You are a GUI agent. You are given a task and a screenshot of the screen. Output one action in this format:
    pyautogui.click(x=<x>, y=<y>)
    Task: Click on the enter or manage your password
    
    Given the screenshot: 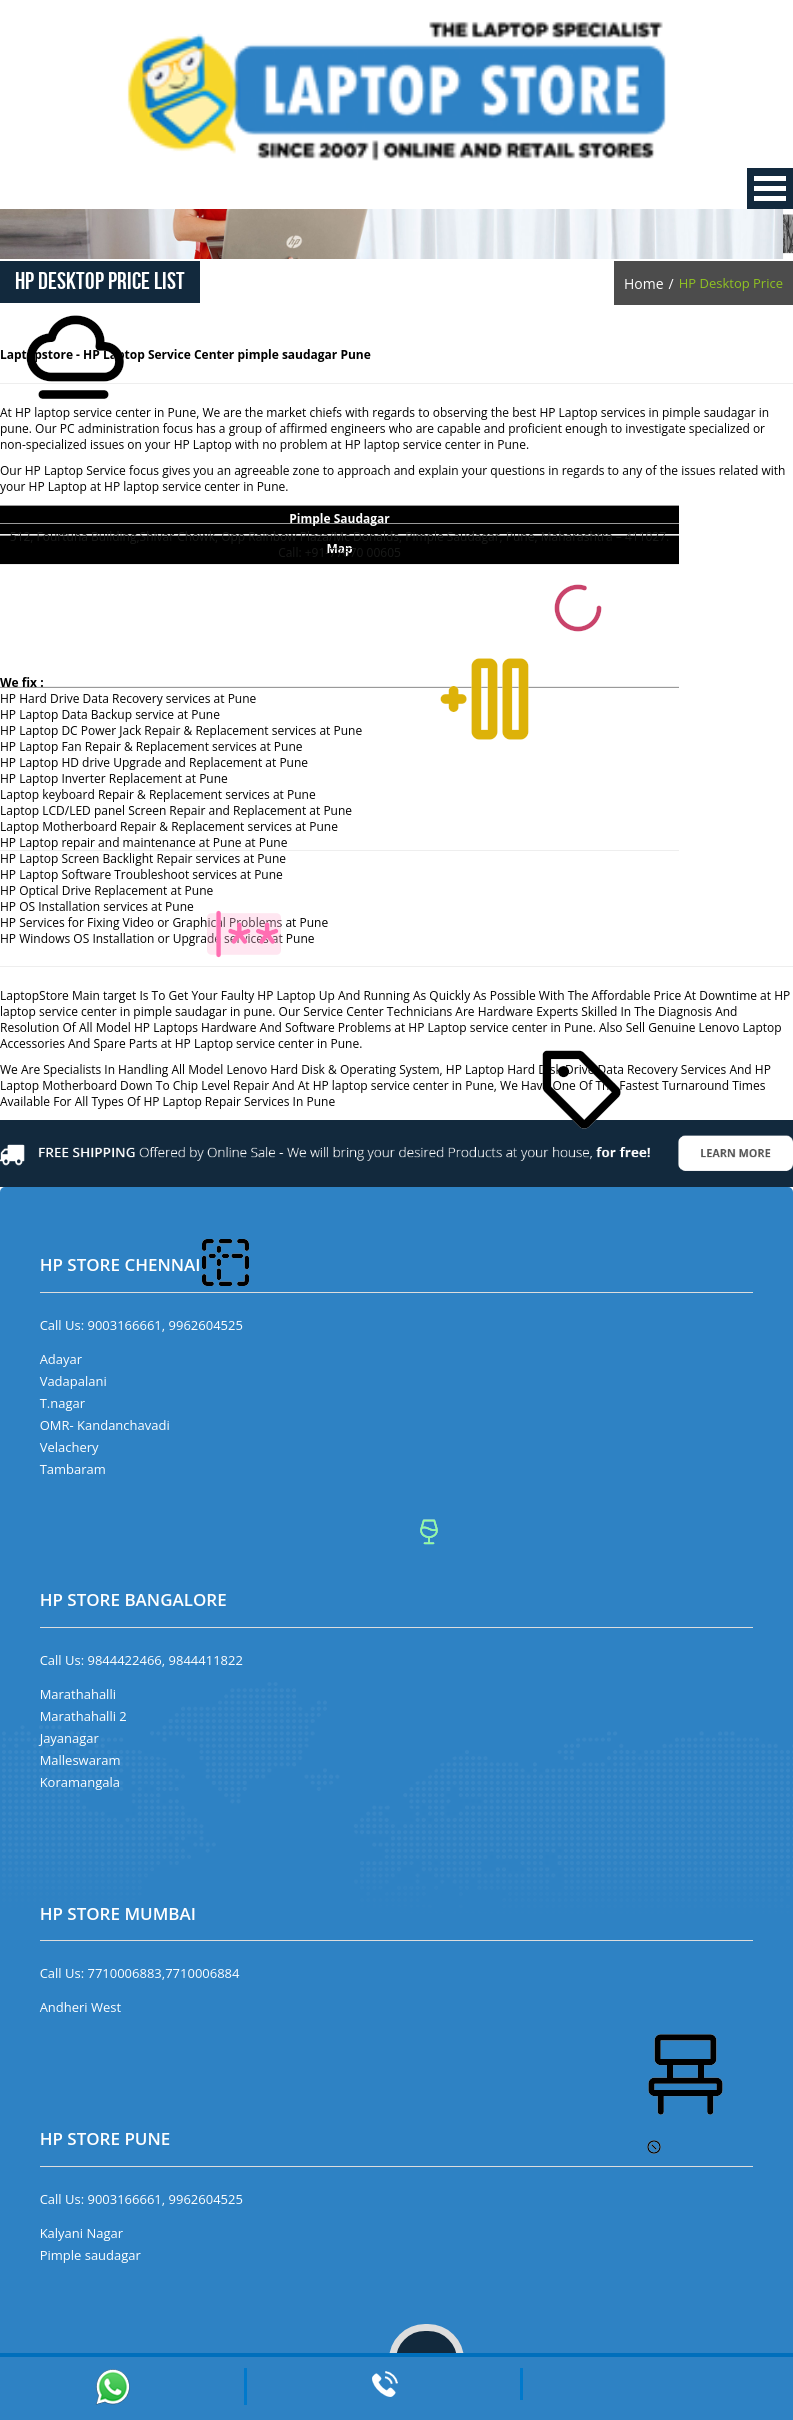 What is the action you would take?
    pyautogui.click(x=244, y=934)
    